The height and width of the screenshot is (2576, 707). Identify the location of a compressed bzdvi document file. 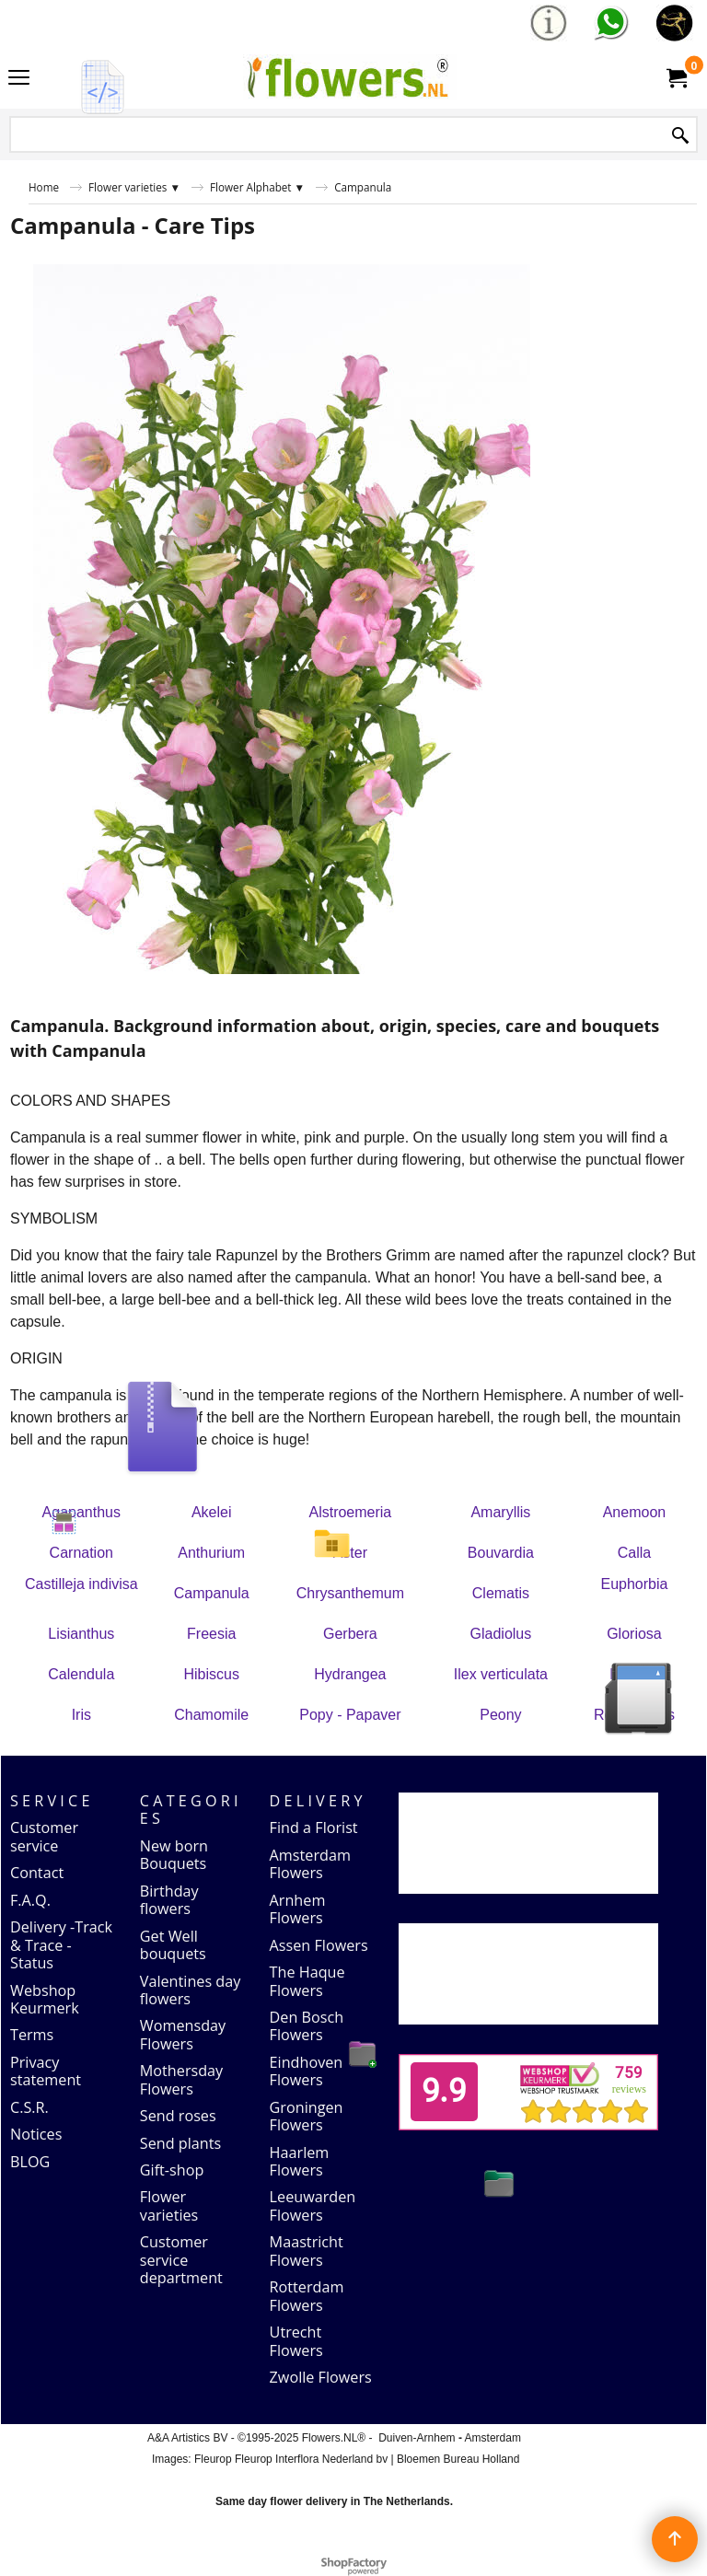
(162, 1428).